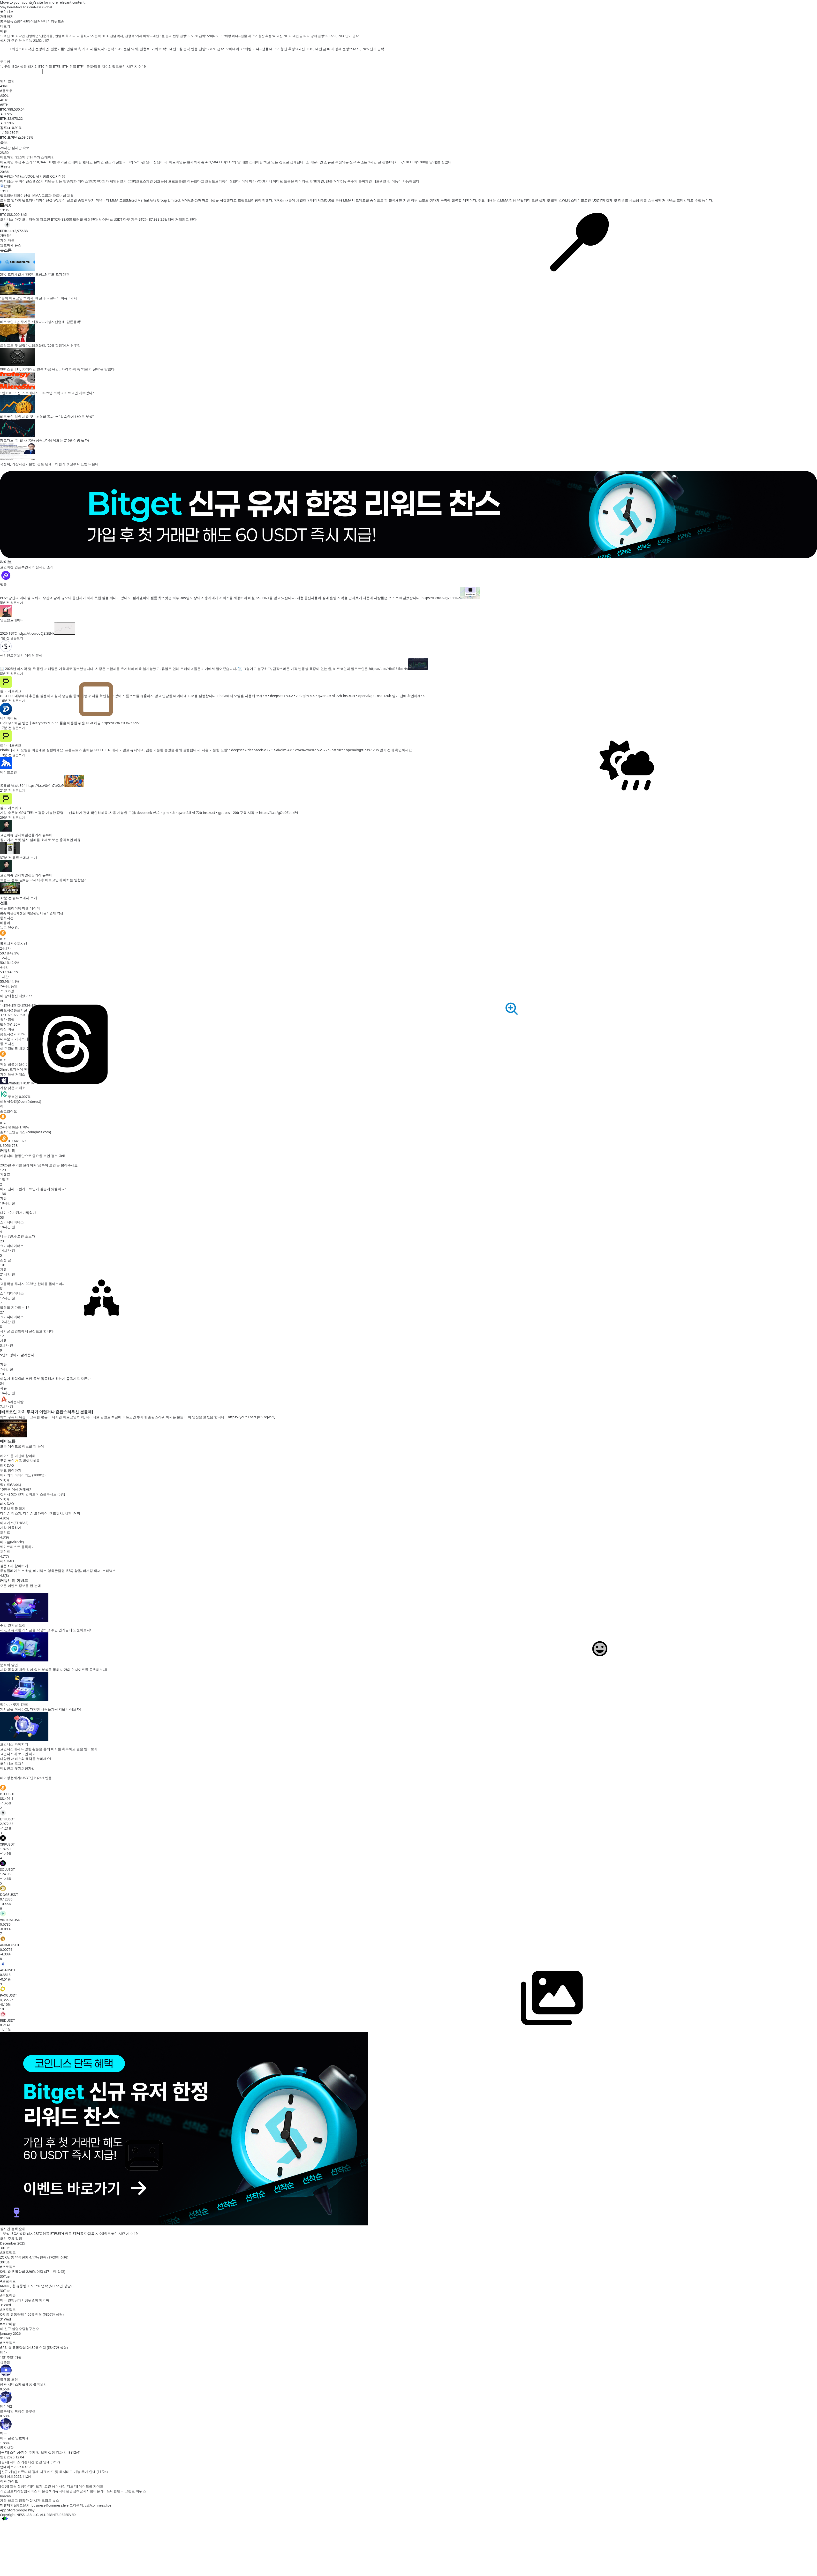 This screenshot has width=817, height=2576. I want to click on access audio recordings or cassette archives, so click(144, 2155).